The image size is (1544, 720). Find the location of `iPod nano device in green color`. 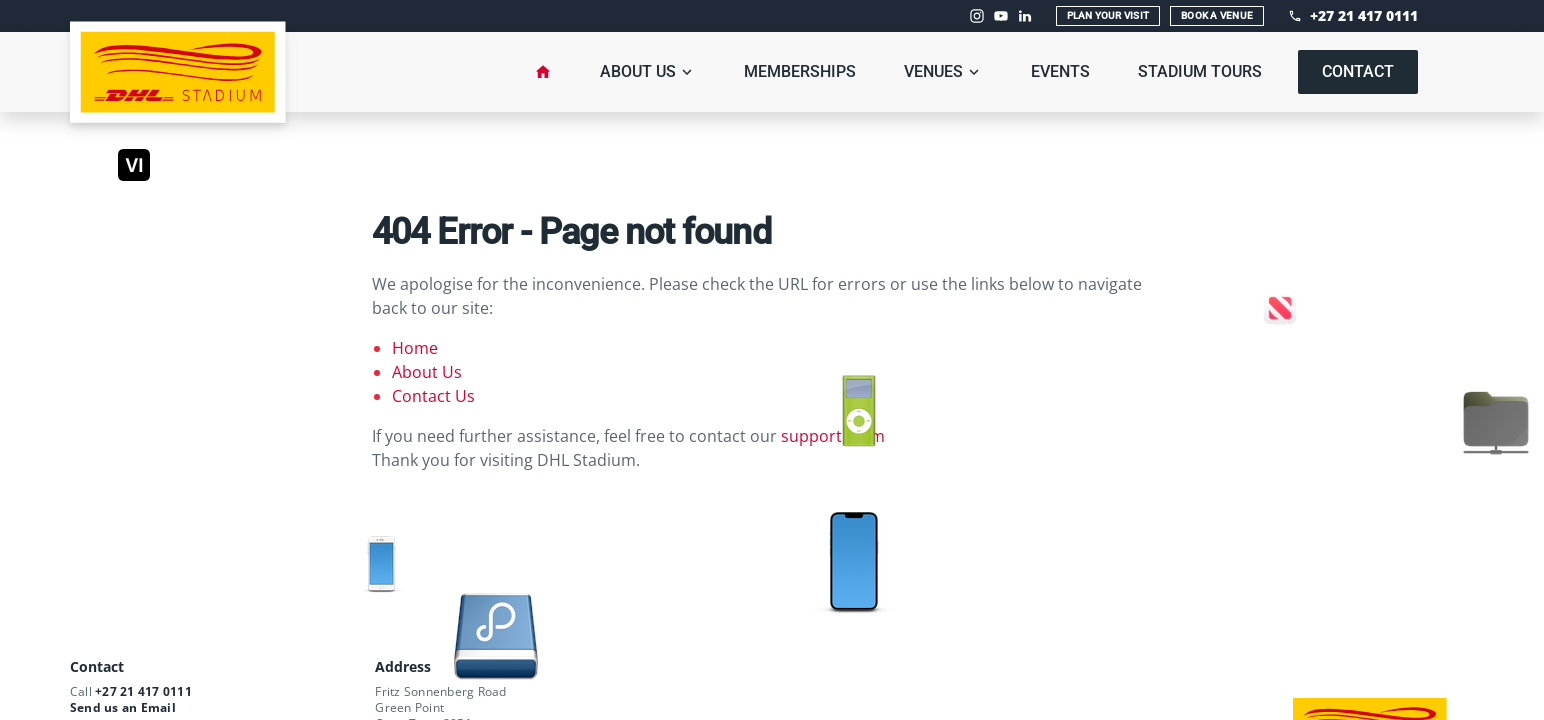

iPod nano device in green color is located at coordinates (859, 411).